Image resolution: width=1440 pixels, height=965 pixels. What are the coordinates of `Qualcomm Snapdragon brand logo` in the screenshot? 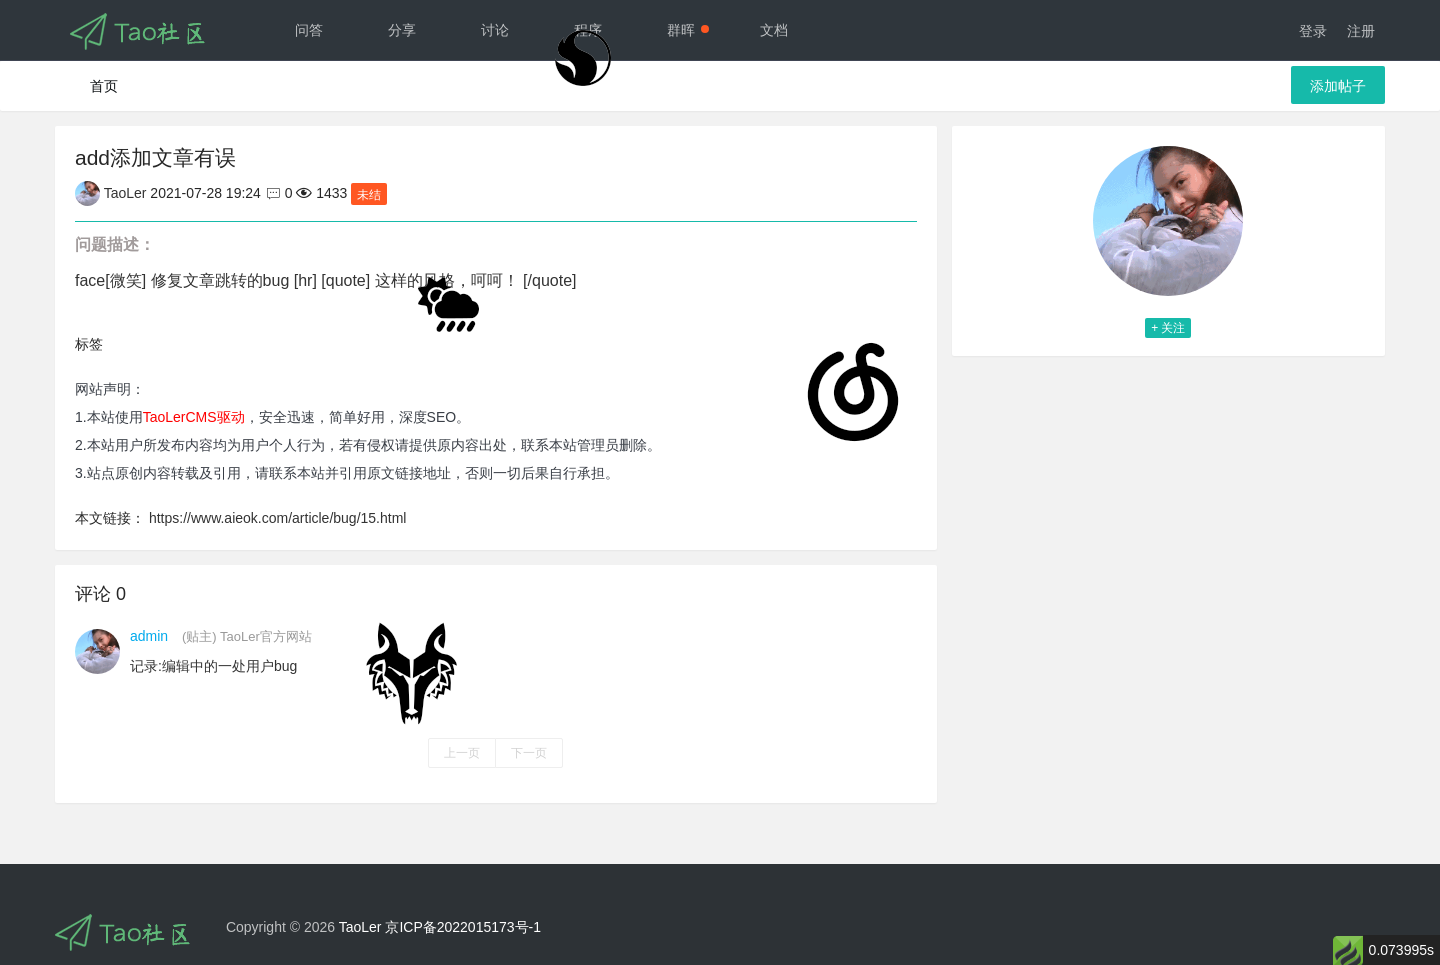 It's located at (583, 58).